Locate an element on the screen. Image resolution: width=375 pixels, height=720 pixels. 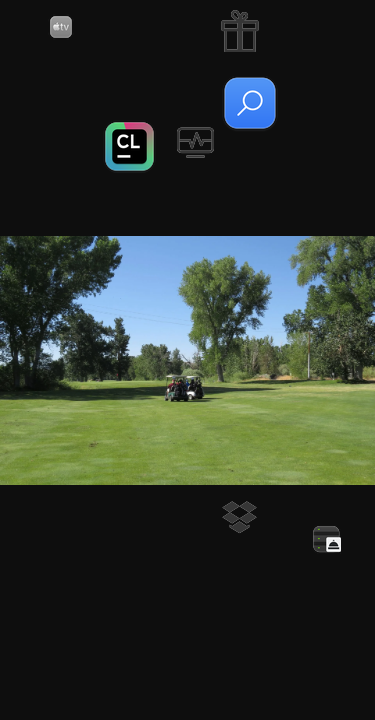
access device diagnostics and system health is located at coordinates (195, 141).